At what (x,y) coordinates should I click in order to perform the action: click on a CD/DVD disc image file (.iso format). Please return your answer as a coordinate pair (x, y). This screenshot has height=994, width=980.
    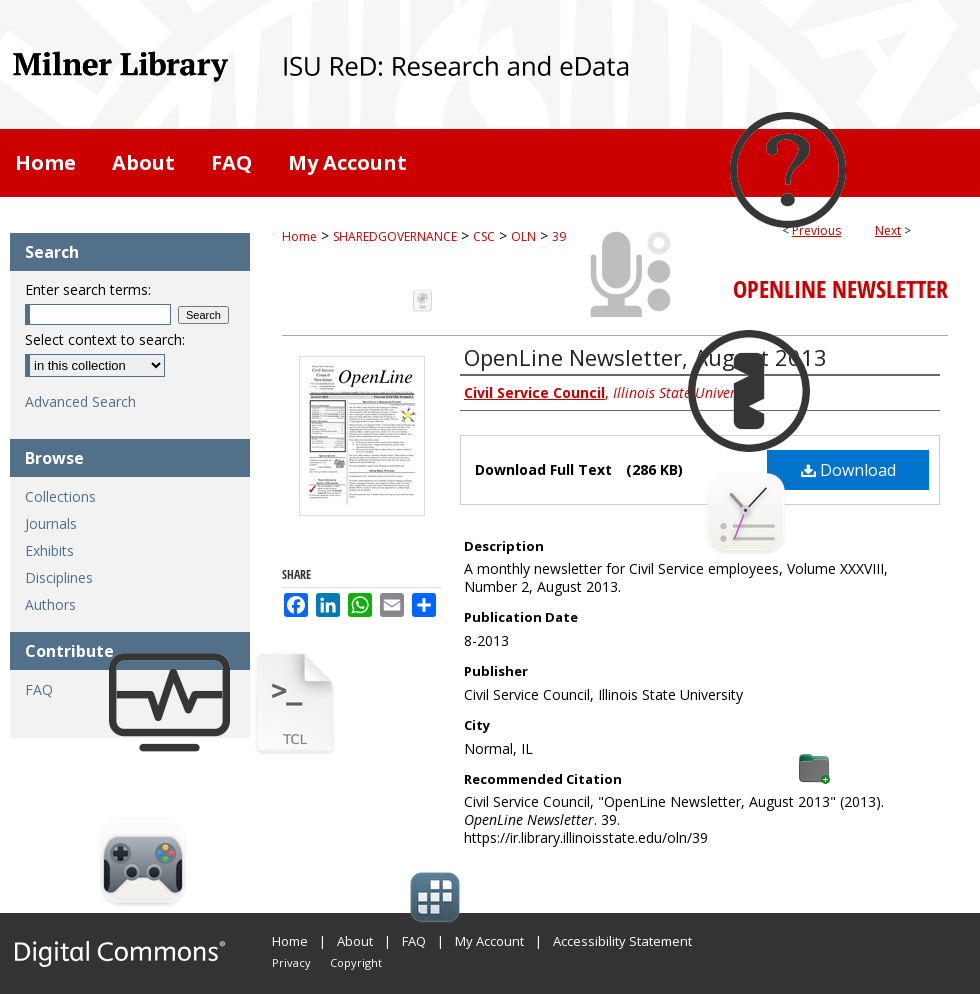
    Looking at the image, I should click on (422, 300).